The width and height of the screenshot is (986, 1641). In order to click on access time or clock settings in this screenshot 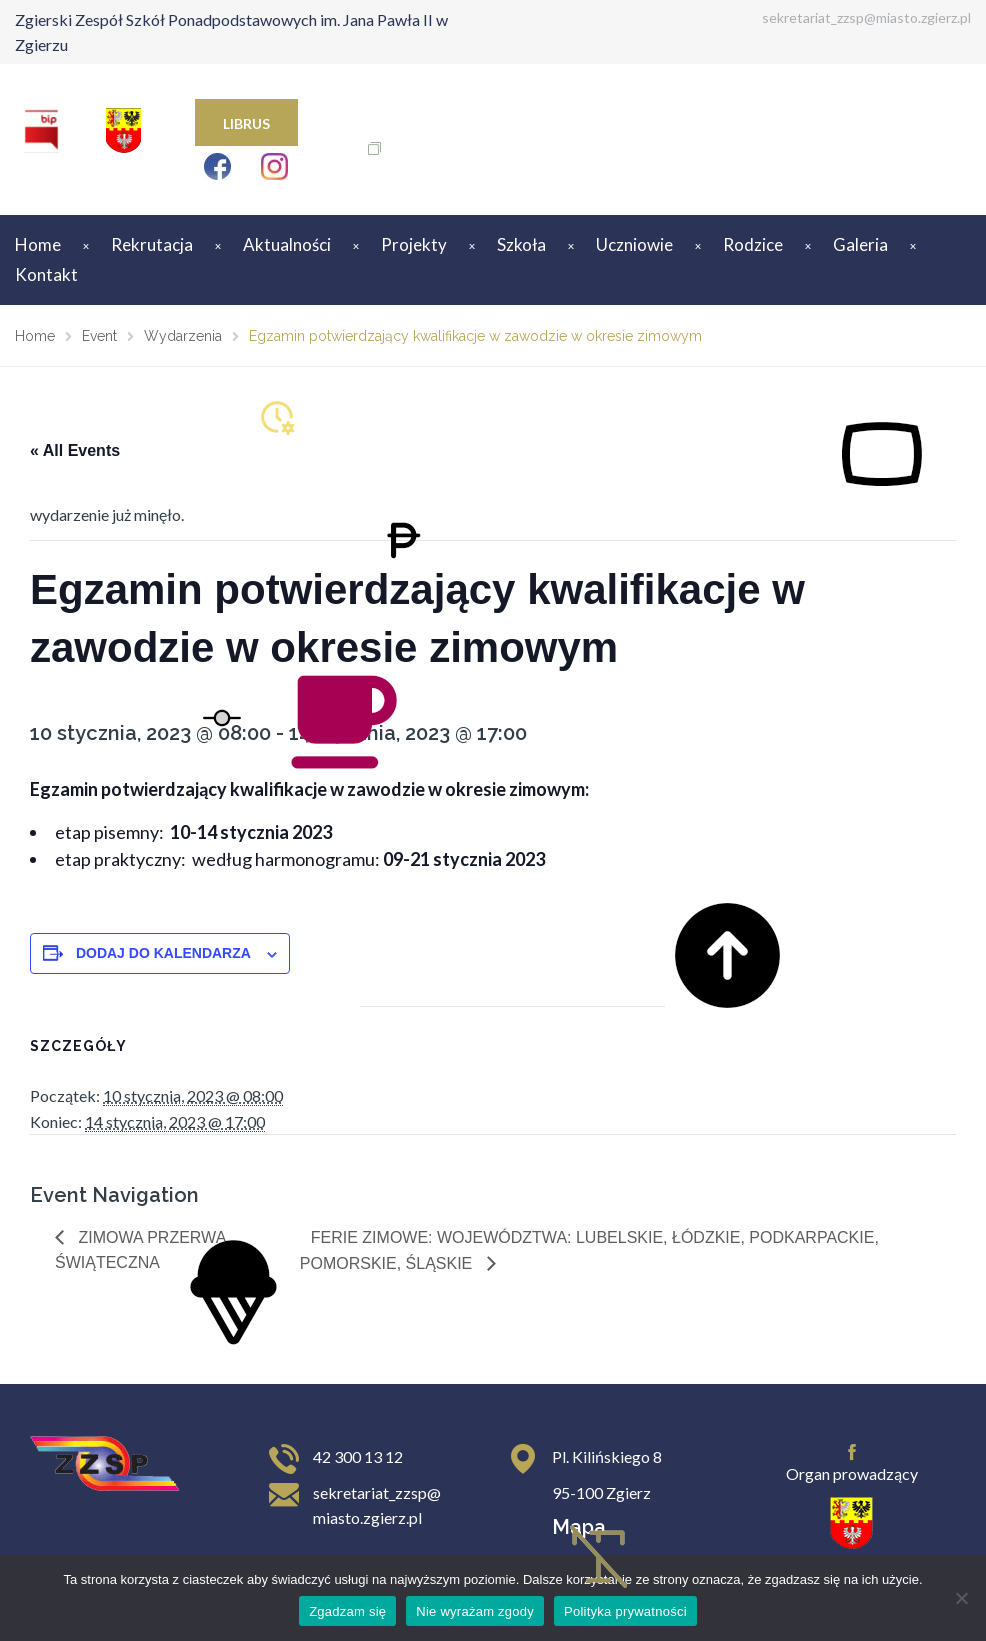, I will do `click(277, 417)`.